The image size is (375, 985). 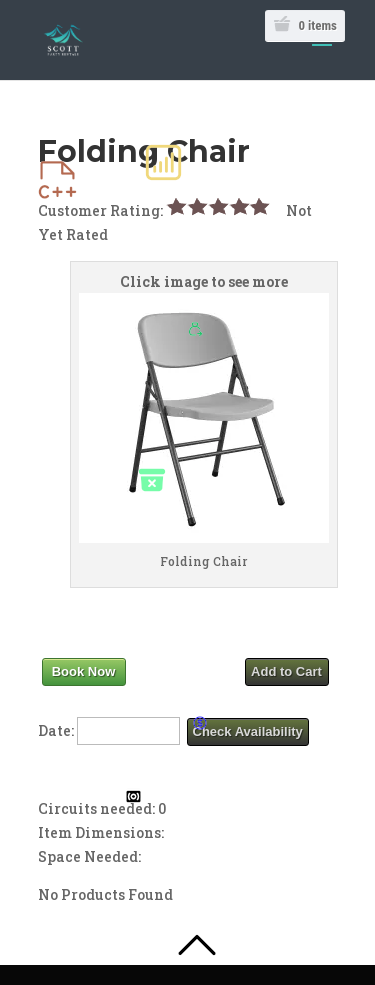 What do you see at coordinates (195, 329) in the screenshot?
I see `transfer funds to another account` at bounding box center [195, 329].